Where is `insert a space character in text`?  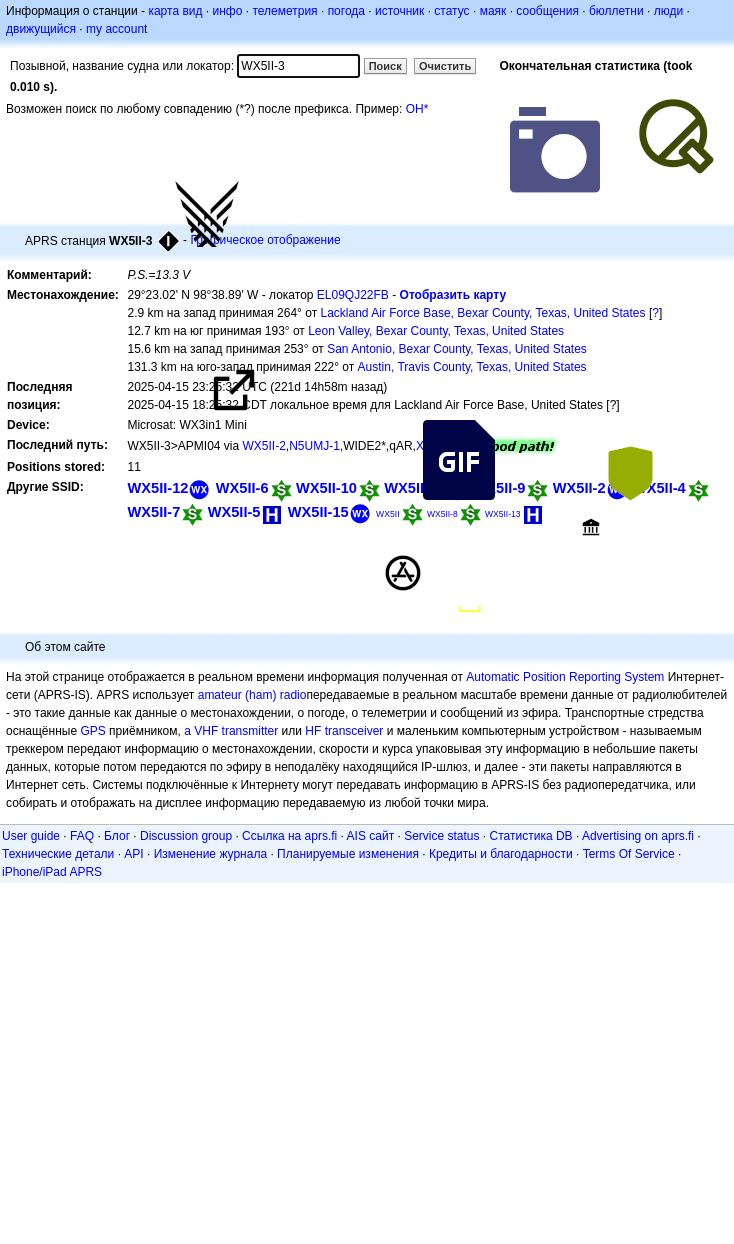
insert a space character in text is located at coordinates (470, 609).